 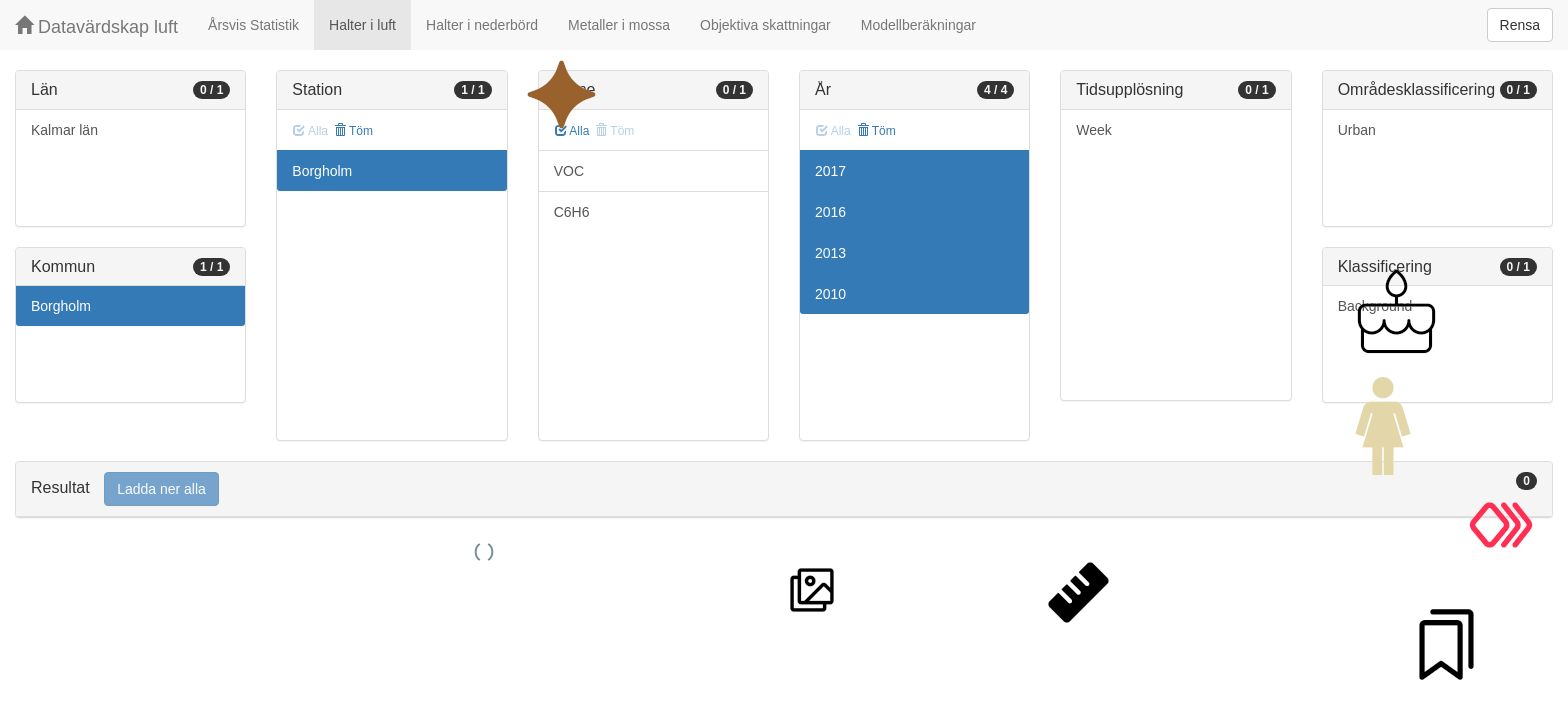 I want to click on view saved bookmarks, so click(x=1446, y=644).